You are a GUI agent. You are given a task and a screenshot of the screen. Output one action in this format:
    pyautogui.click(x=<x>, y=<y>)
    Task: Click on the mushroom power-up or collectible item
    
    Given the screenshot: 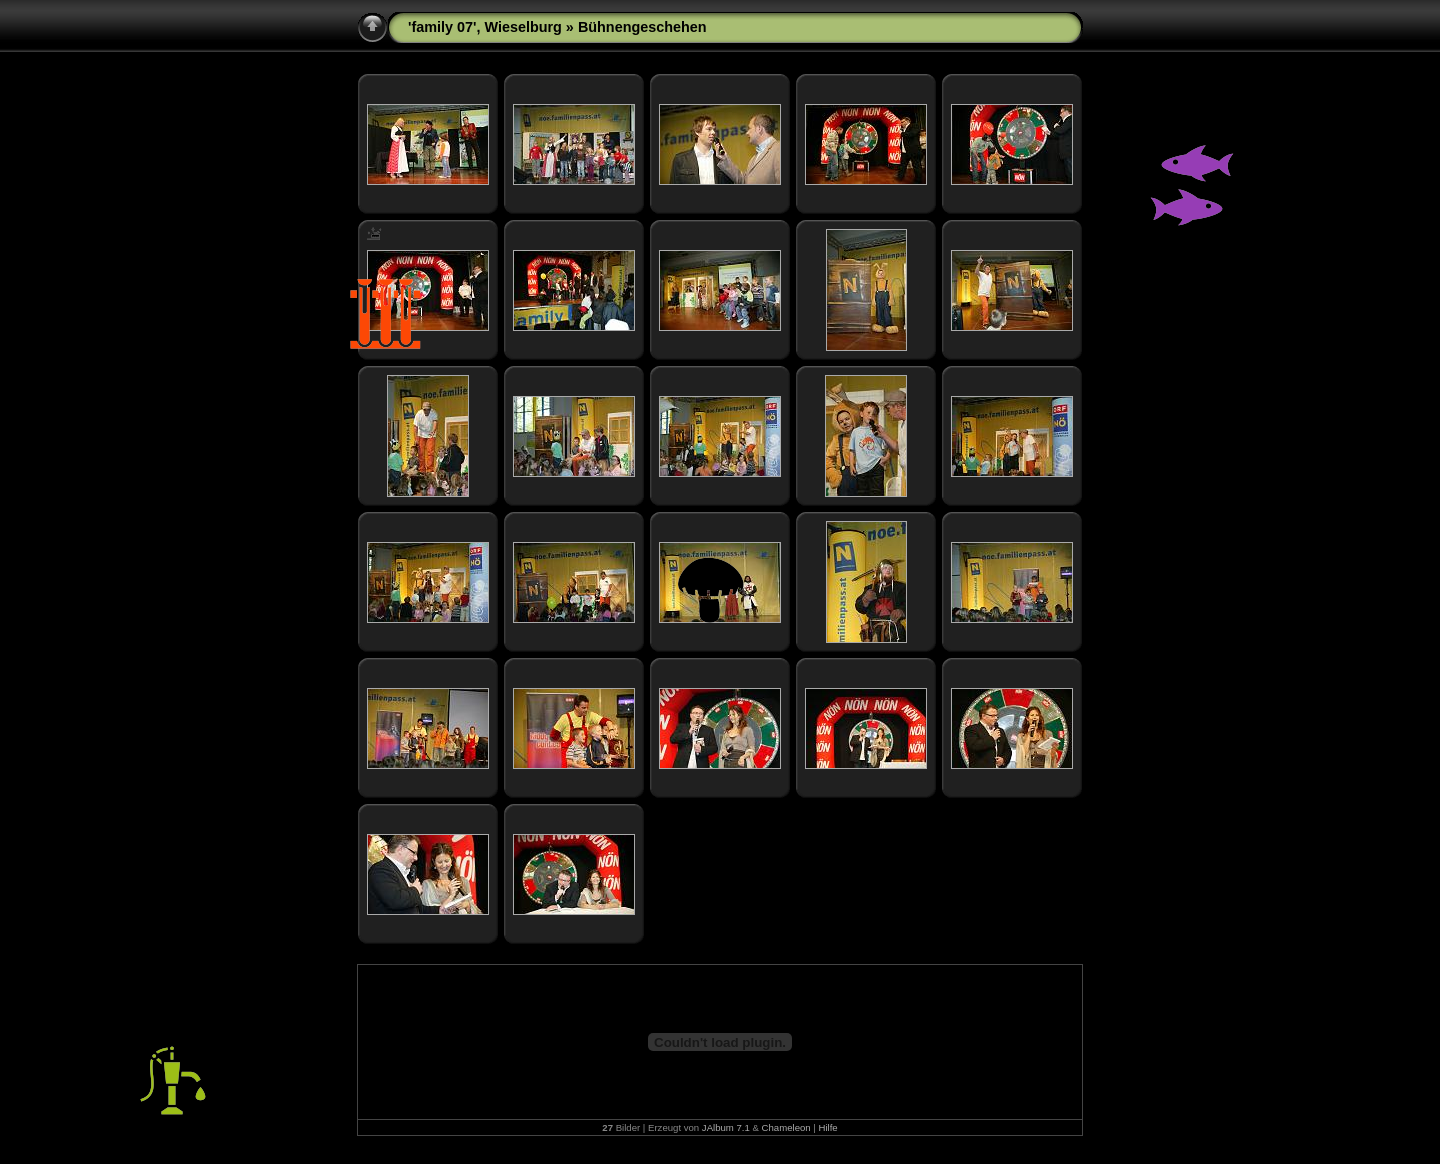 What is the action you would take?
    pyautogui.click(x=710, y=589)
    